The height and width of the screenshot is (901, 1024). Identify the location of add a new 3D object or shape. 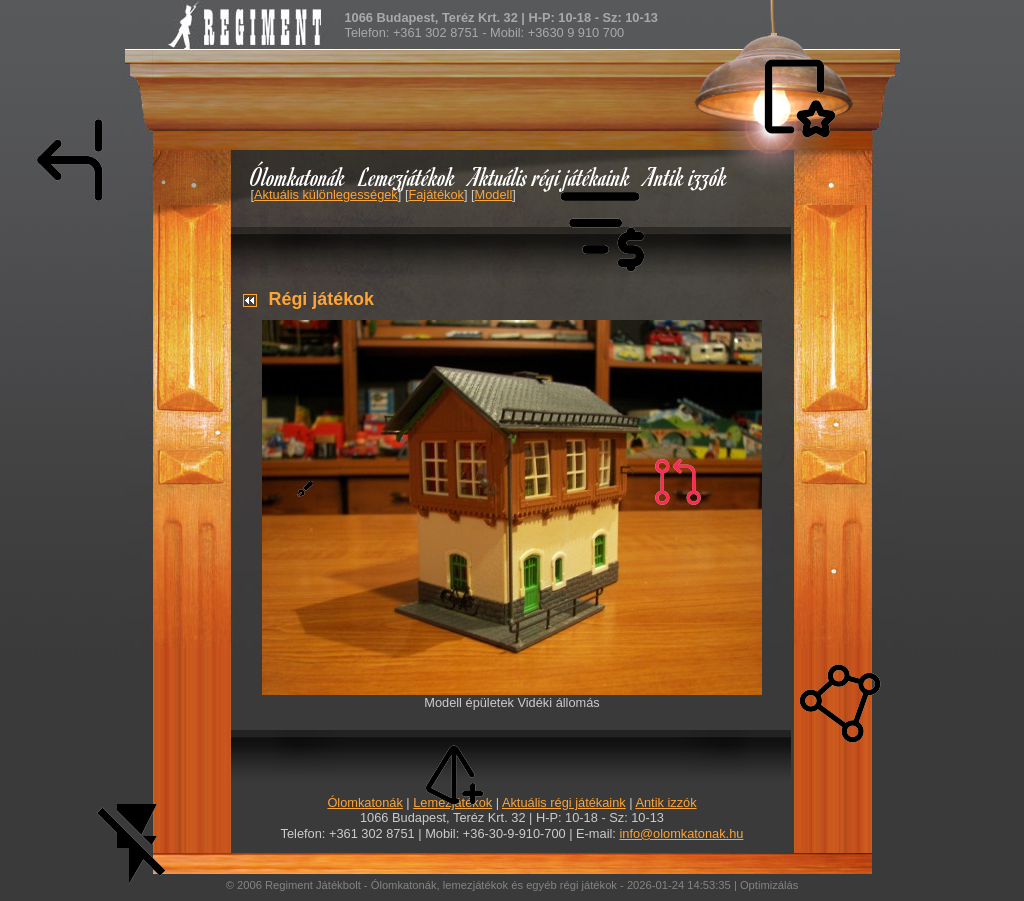
(454, 775).